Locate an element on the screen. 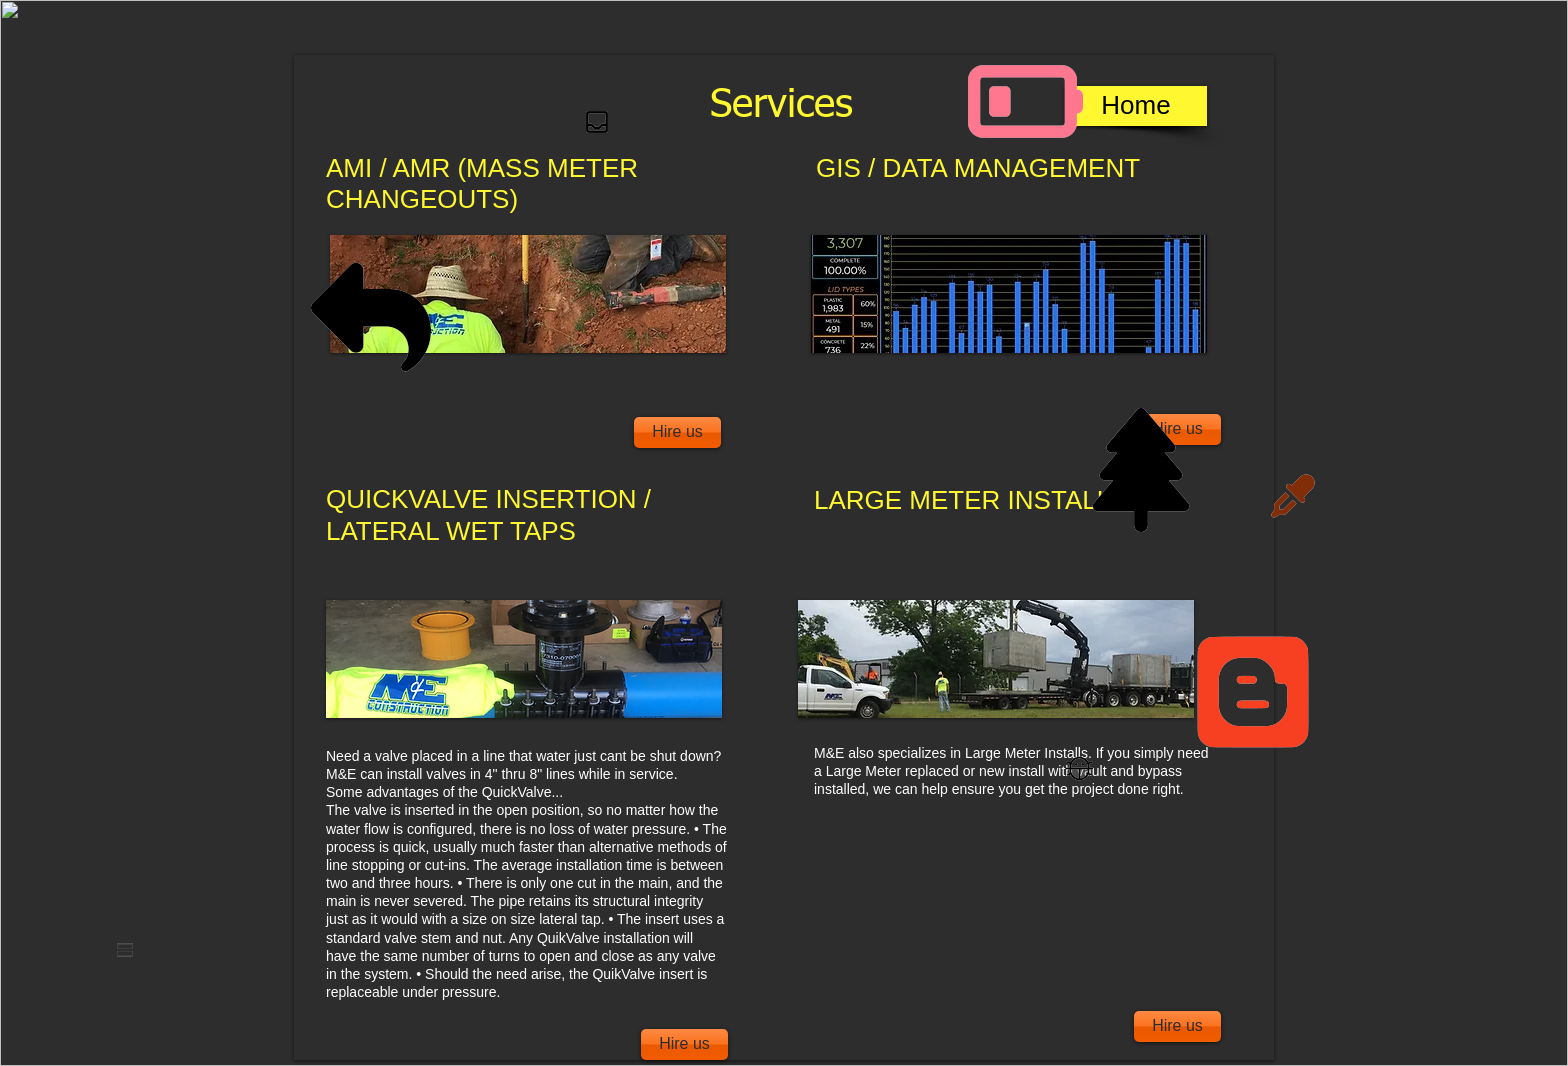 This screenshot has height=1066, width=1568. view inbox or incoming items is located at coordinates (597, 122).